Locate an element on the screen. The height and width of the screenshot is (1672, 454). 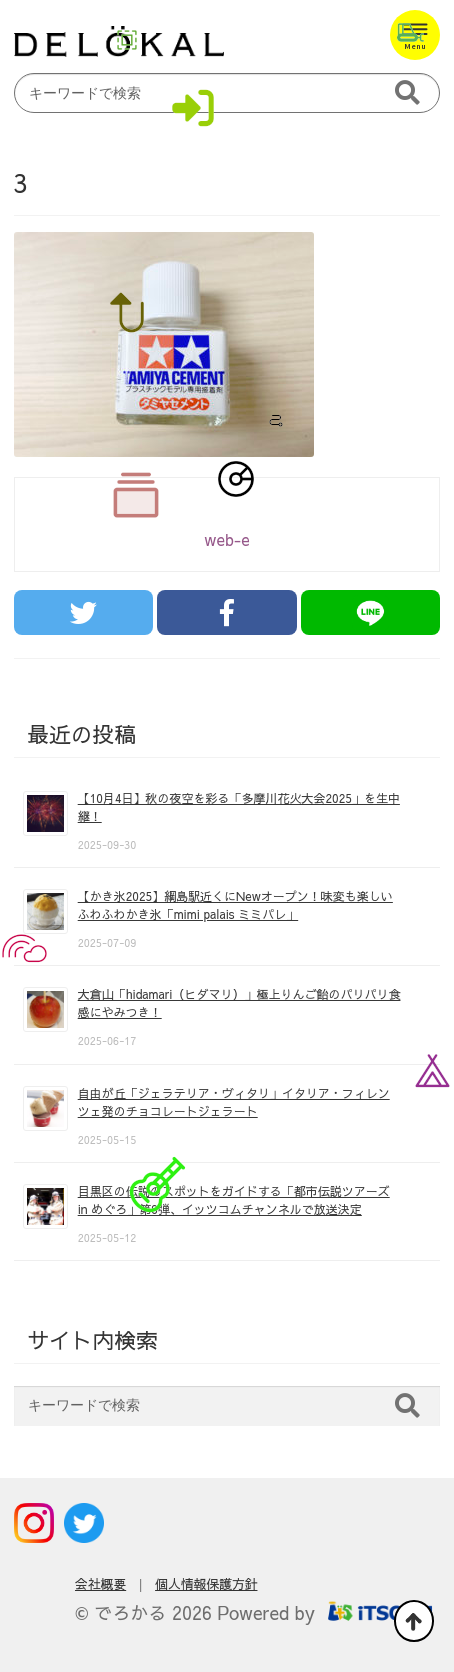
view or edit a route path is located at coordinates (276, 420).